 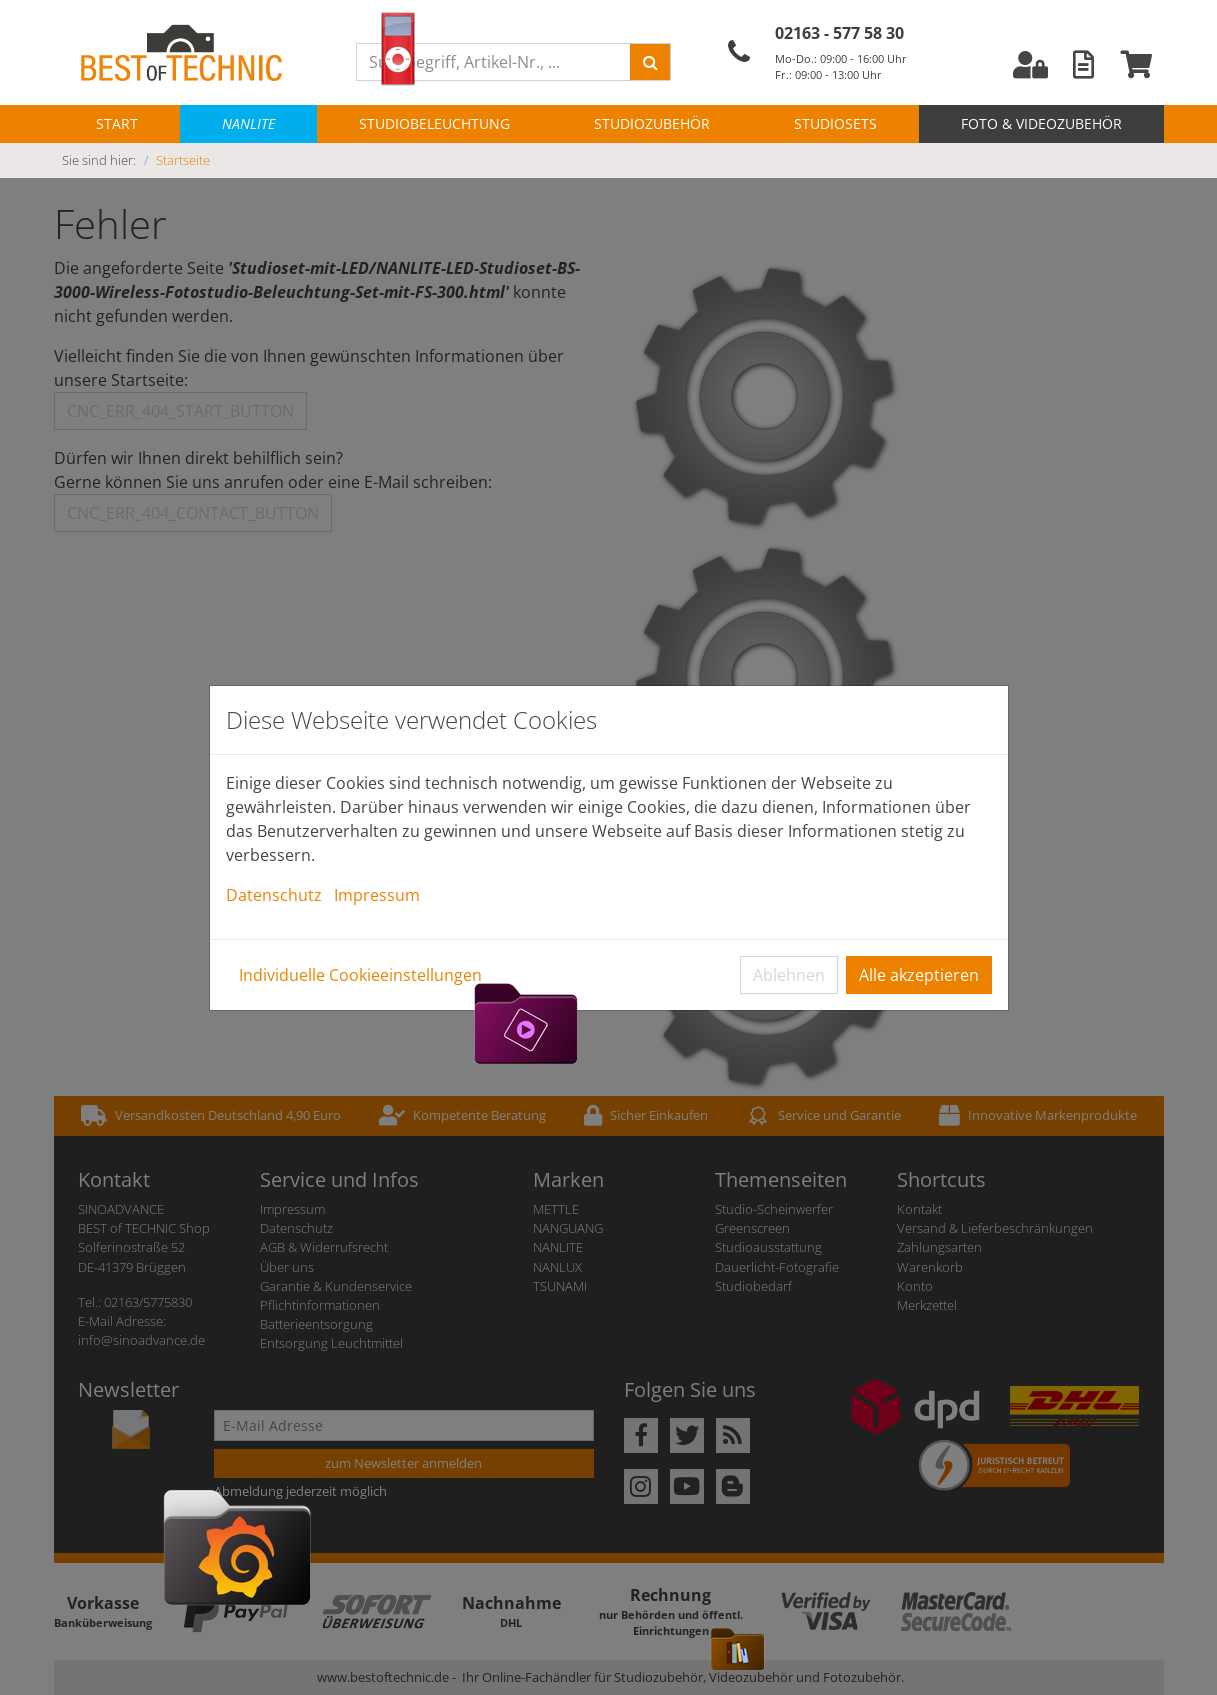 I want to click on open adobe premiere elements project folder, so click(x=525, y=1026).